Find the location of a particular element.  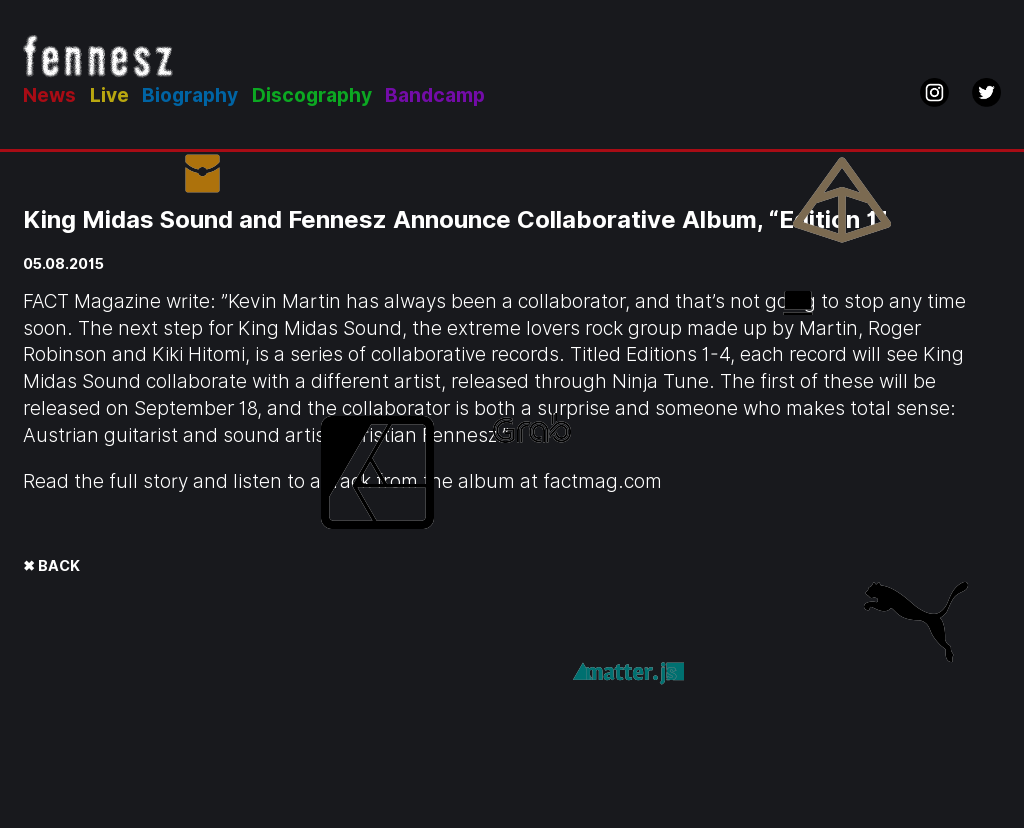

open the Grab app is located at coordinates (532, 428).